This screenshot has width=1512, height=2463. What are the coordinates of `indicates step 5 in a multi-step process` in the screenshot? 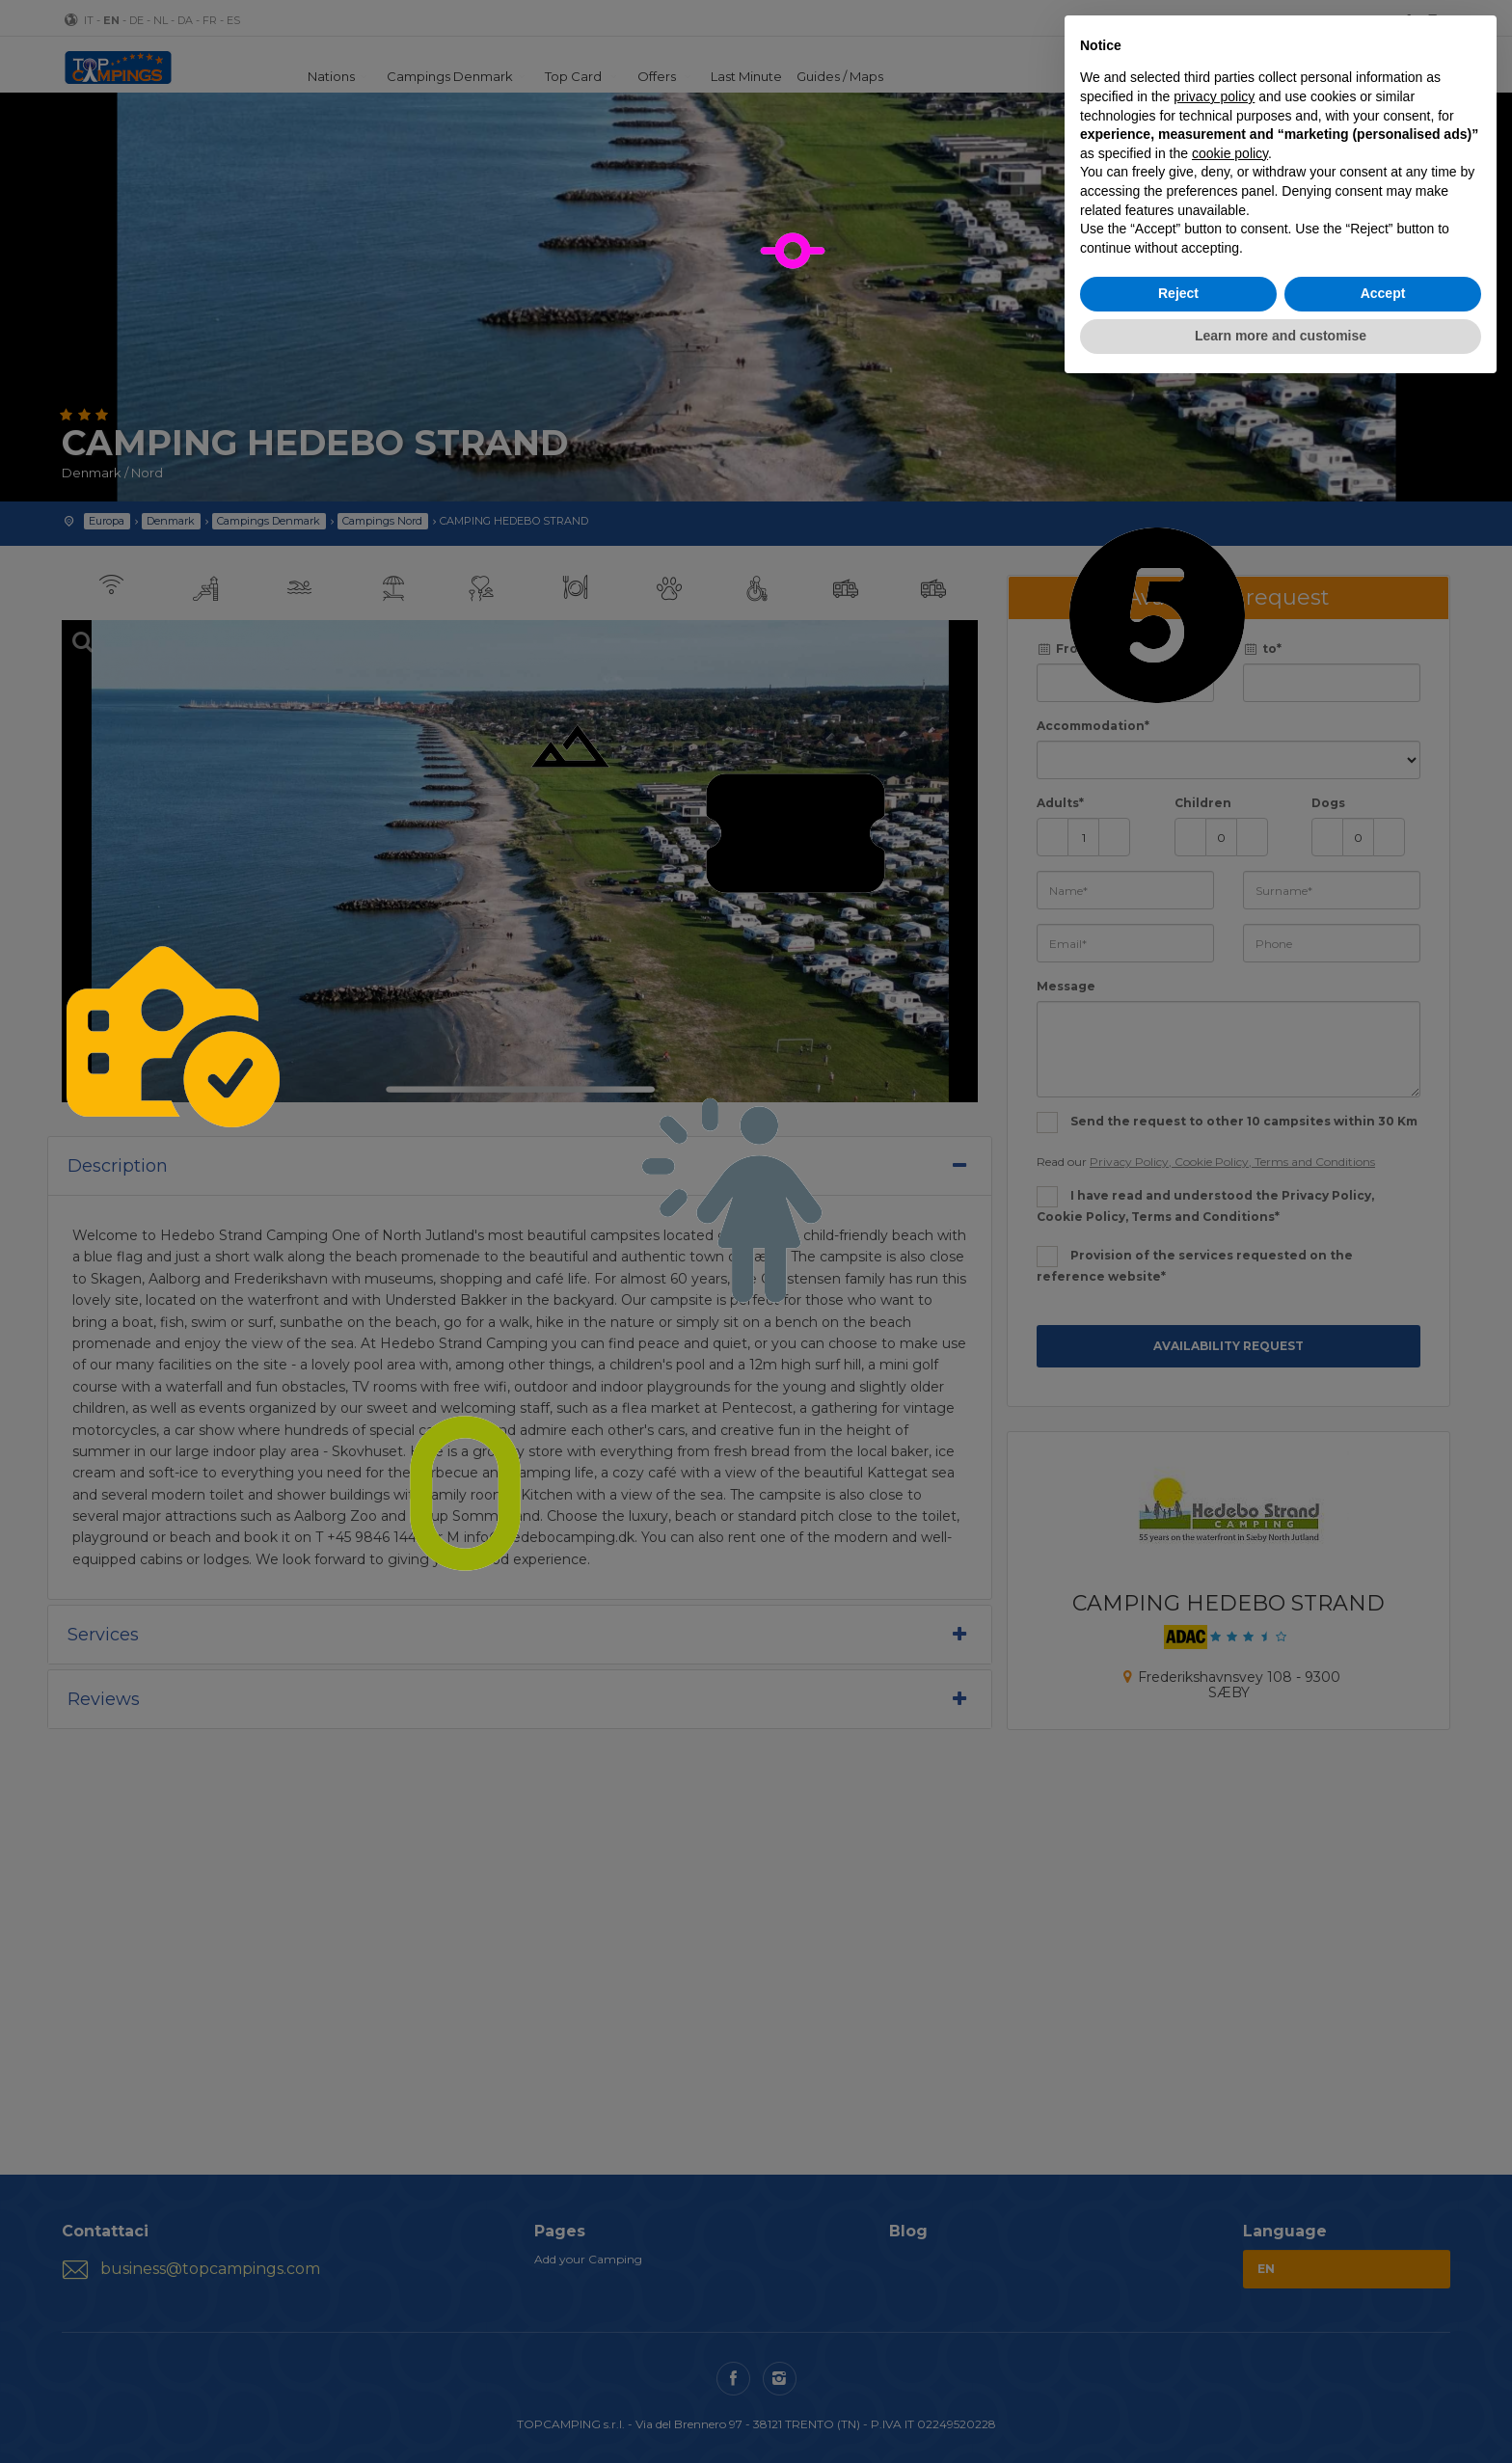 It's located at (1157, 615).